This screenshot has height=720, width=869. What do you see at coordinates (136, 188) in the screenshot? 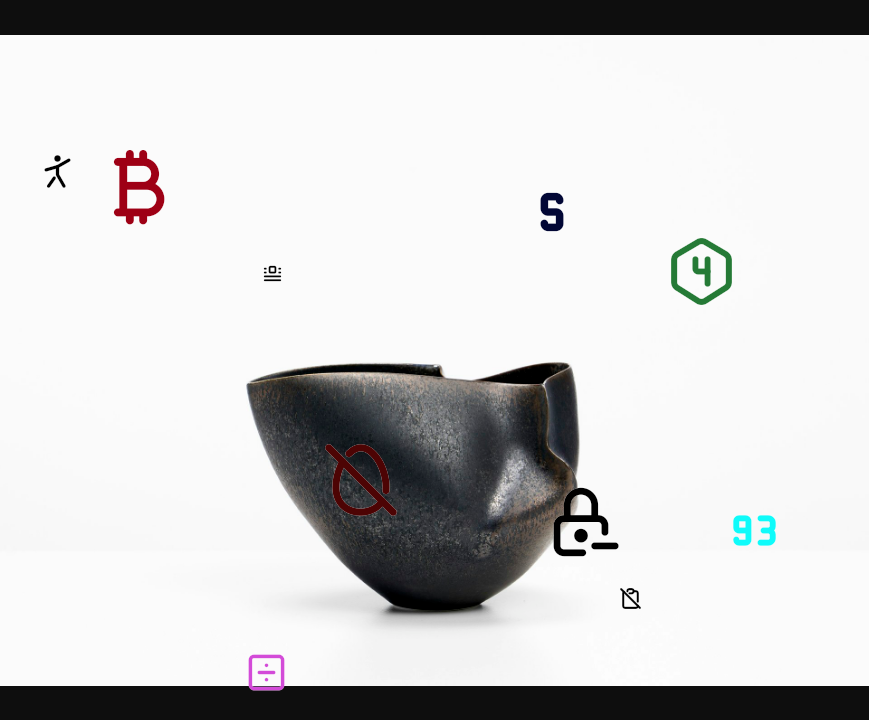
I see `view bitcoin balance or wallet` at bounding box center [136, 188].